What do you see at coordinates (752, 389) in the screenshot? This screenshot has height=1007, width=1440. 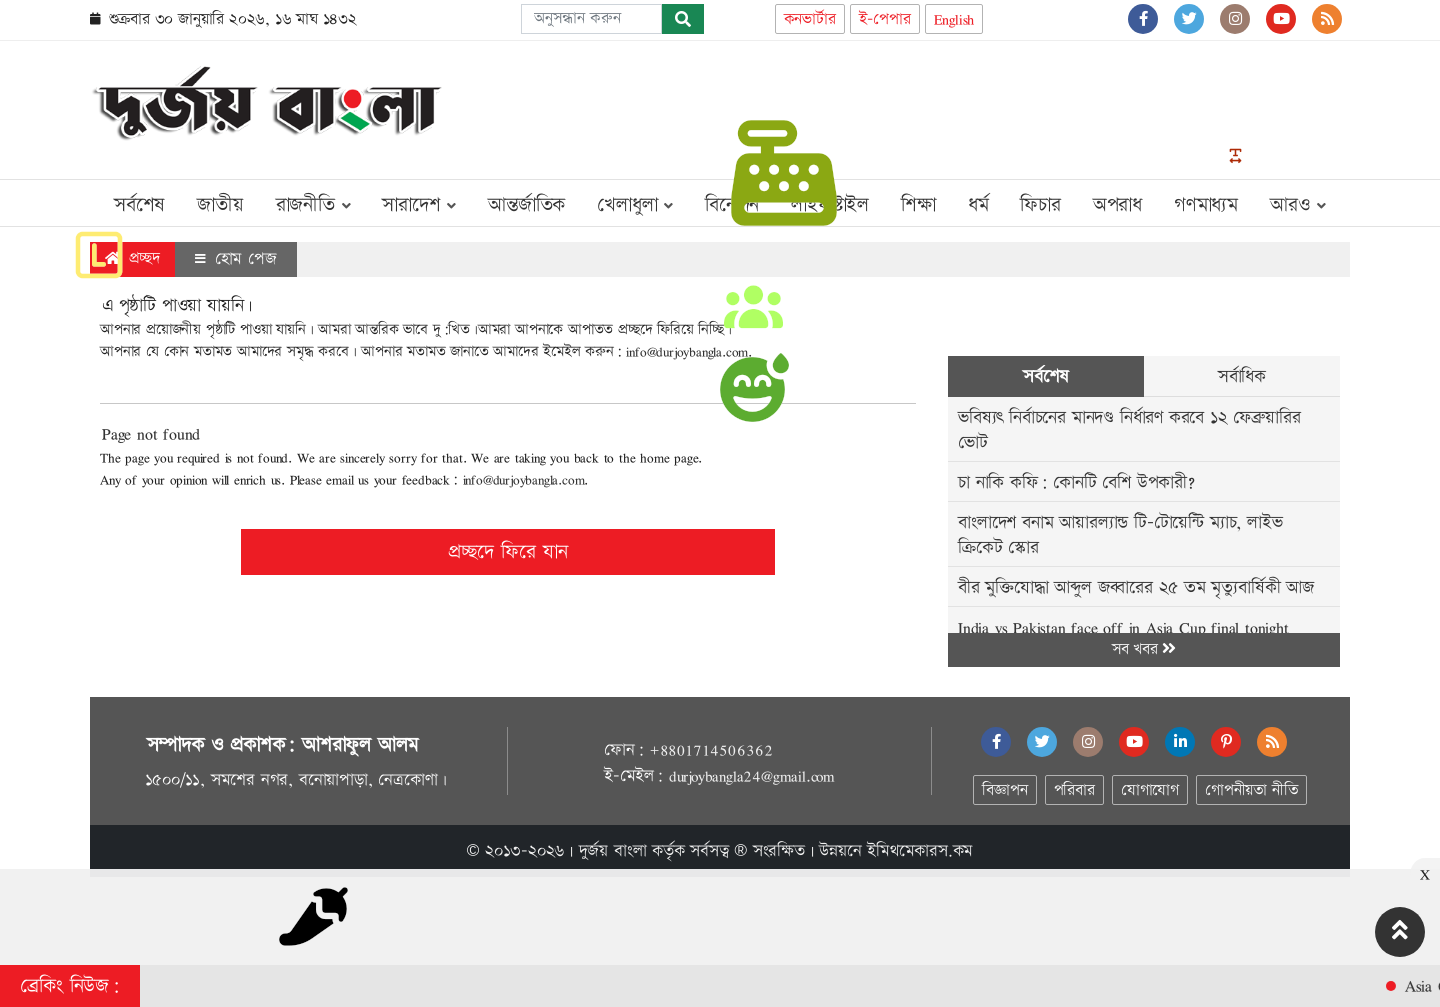 I see `react with nervous or awkward laughter` at bounding box center [752, 389].